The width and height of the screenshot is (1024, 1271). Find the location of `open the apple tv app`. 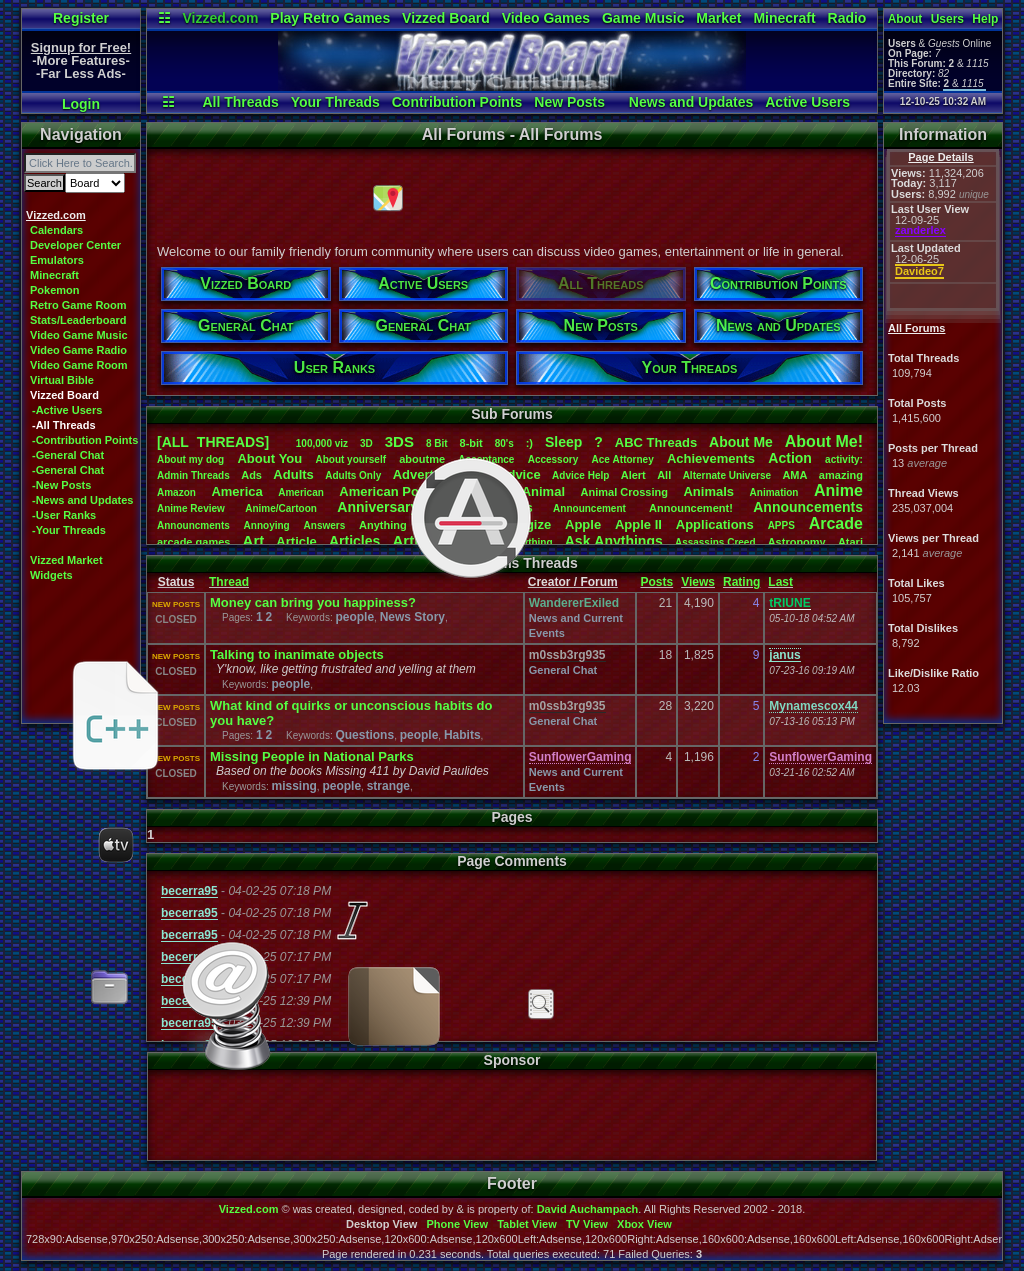

open the apple tv app is located at coordinates (116, 845).